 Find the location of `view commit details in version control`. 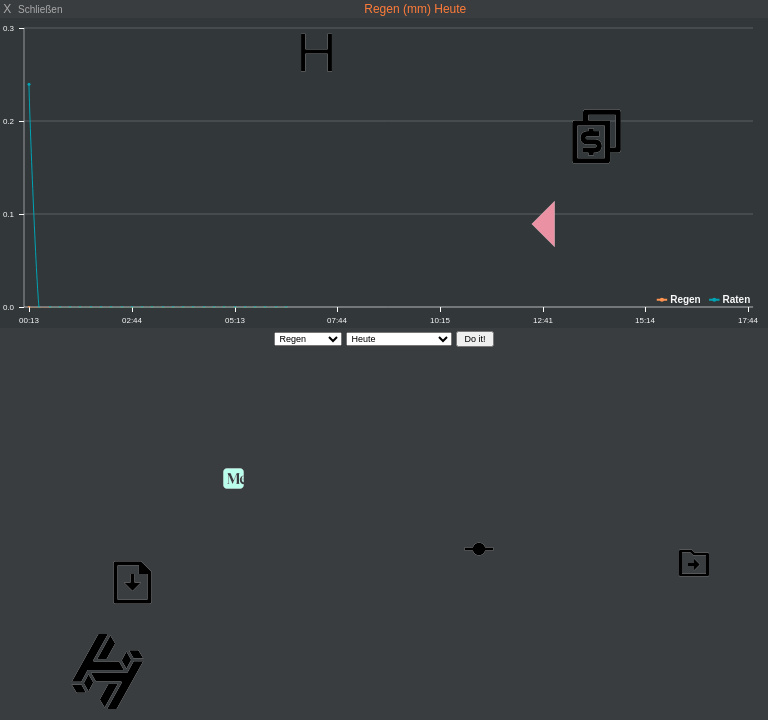

view commit details in version control is located at coordinates (479, 549).